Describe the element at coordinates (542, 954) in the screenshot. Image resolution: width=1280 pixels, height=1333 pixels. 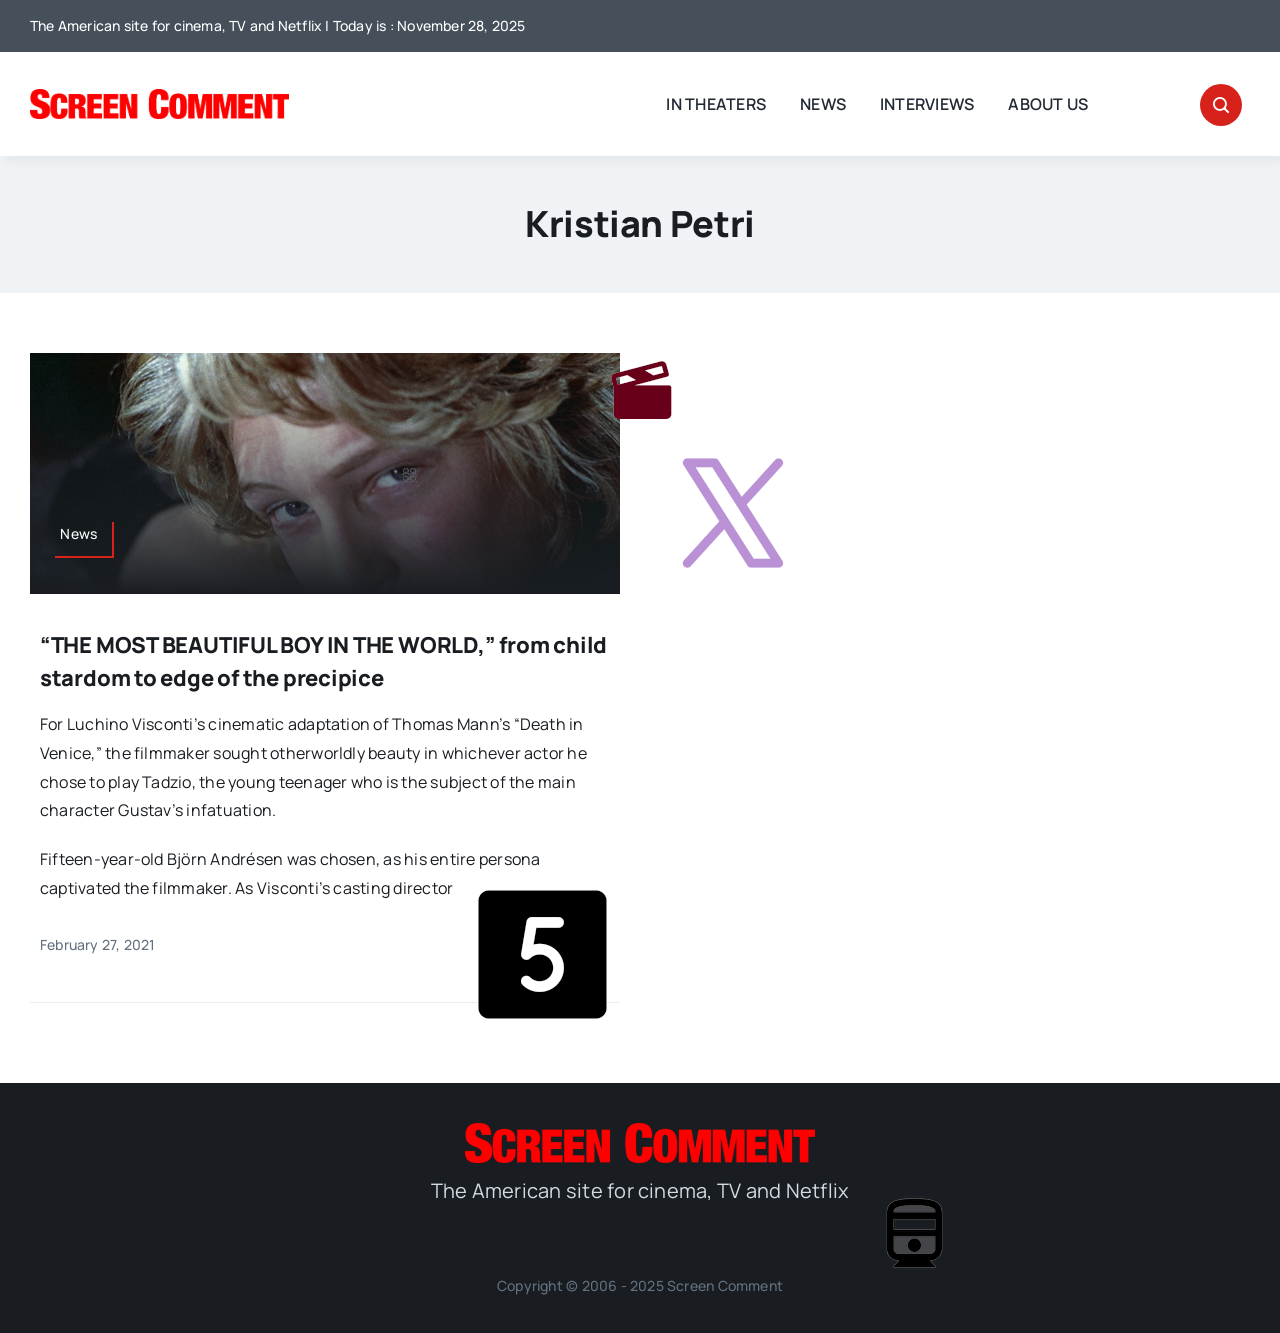
I see `indicates step 5 in a numbered sequence` at that location.